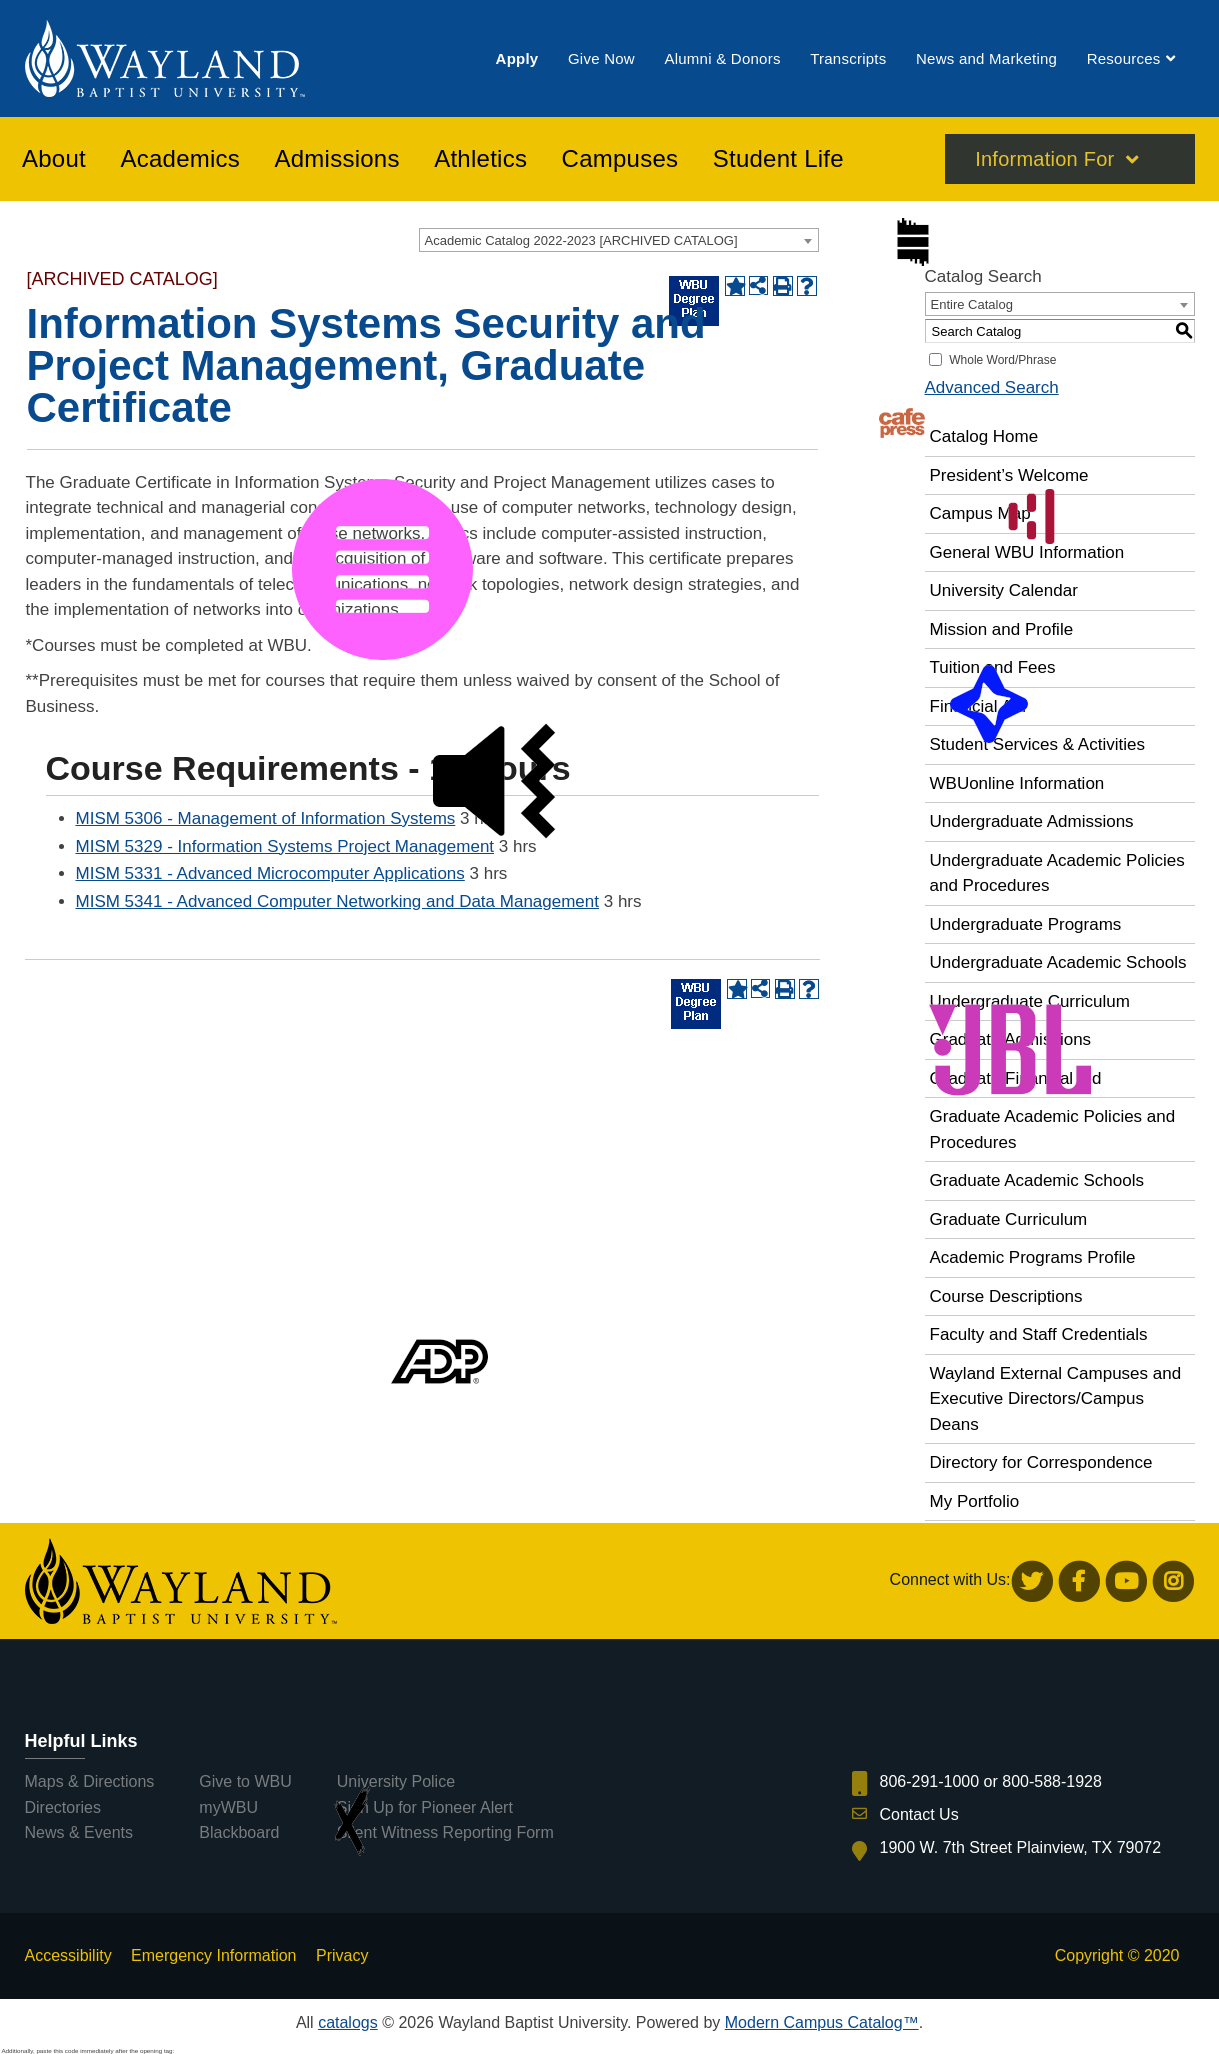 This screenshot has width=1219, height=2054. I want to click on set device to vibrate mode, so click(498, 781).